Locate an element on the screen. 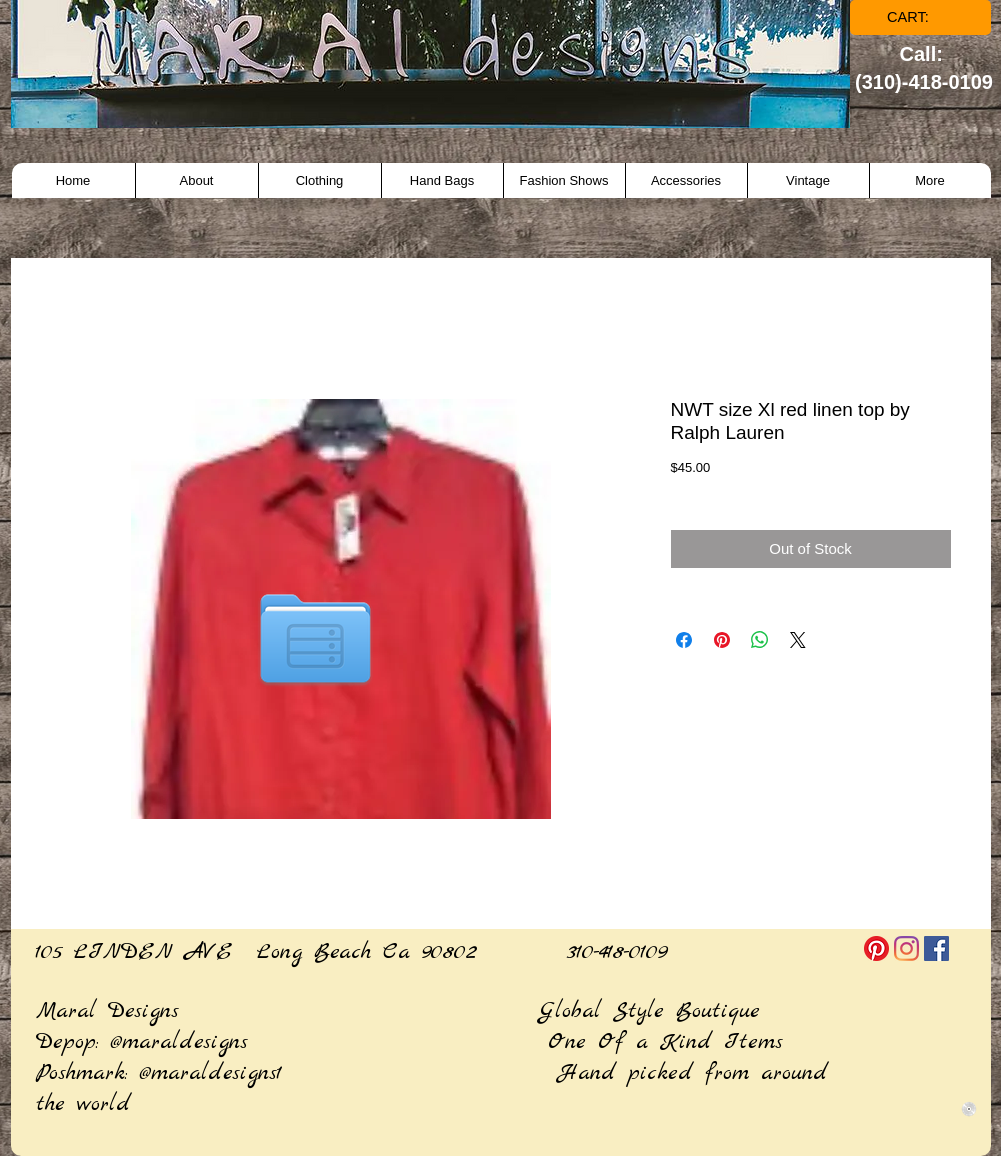 This screenshot has height=1156, width=1001. indicates a CD-R or recordable disc media is located at coordinates (969, 1109).